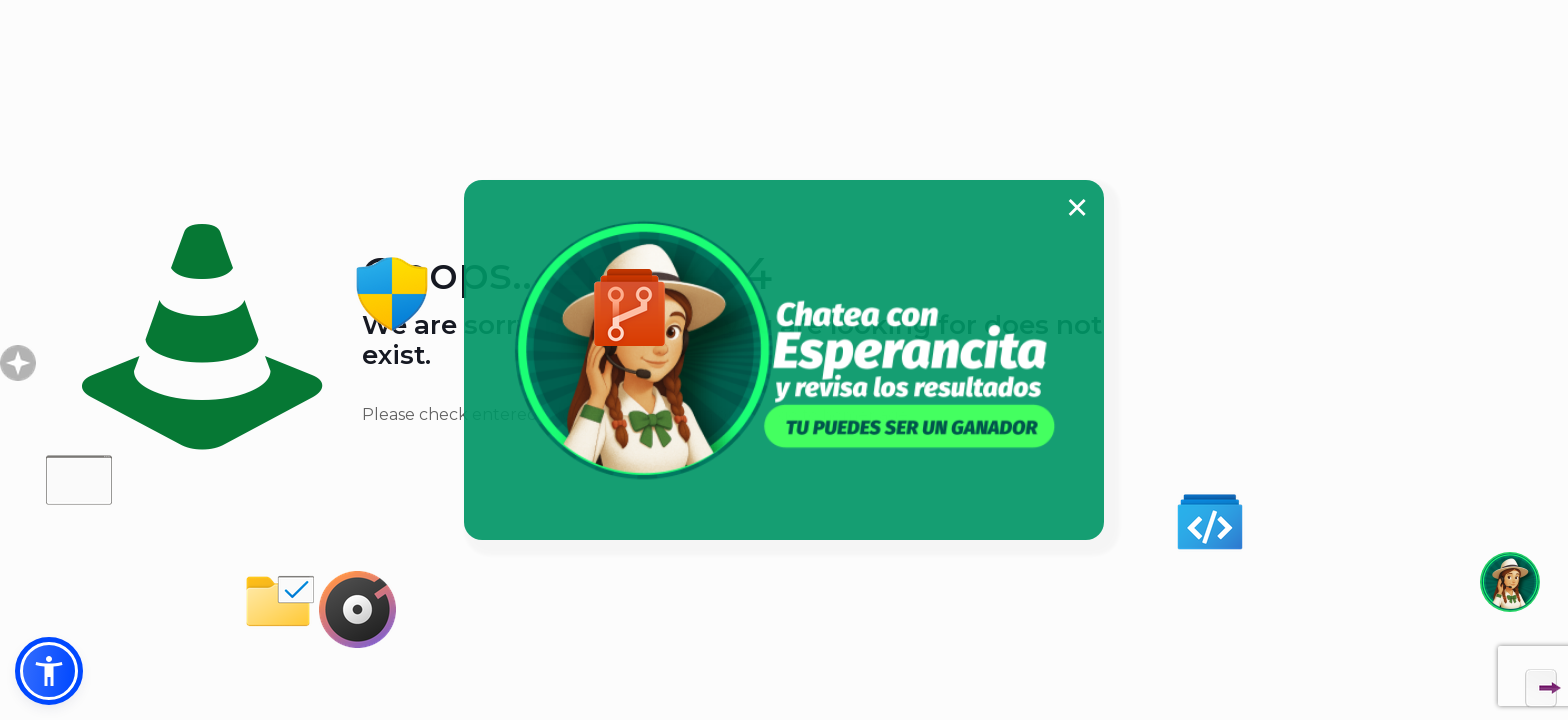 The width and height of the screenshot is (1568, 720). I want to click on indicates administrator privileges or protected system access, so click(392, 294).